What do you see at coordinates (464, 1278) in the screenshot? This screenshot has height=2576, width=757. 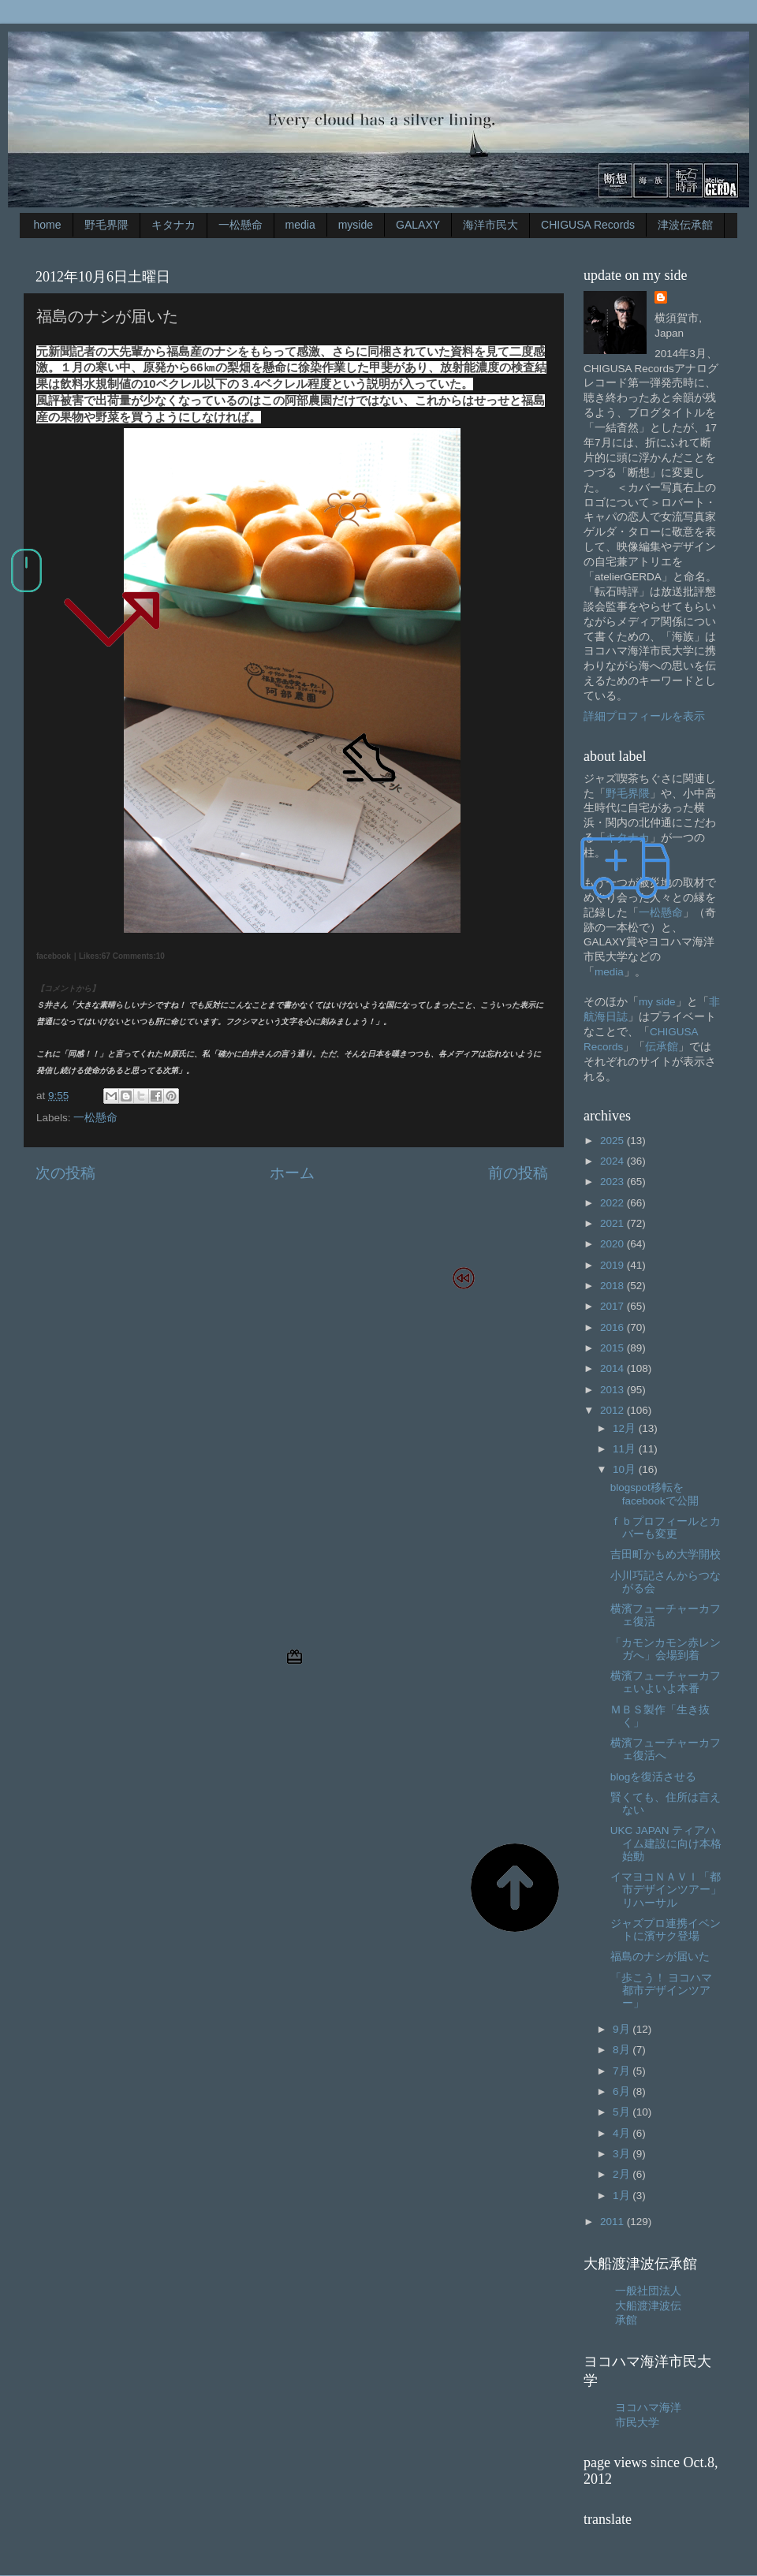 I see `rewind or skip backward in media playback` at bounding box center [464, 1278].